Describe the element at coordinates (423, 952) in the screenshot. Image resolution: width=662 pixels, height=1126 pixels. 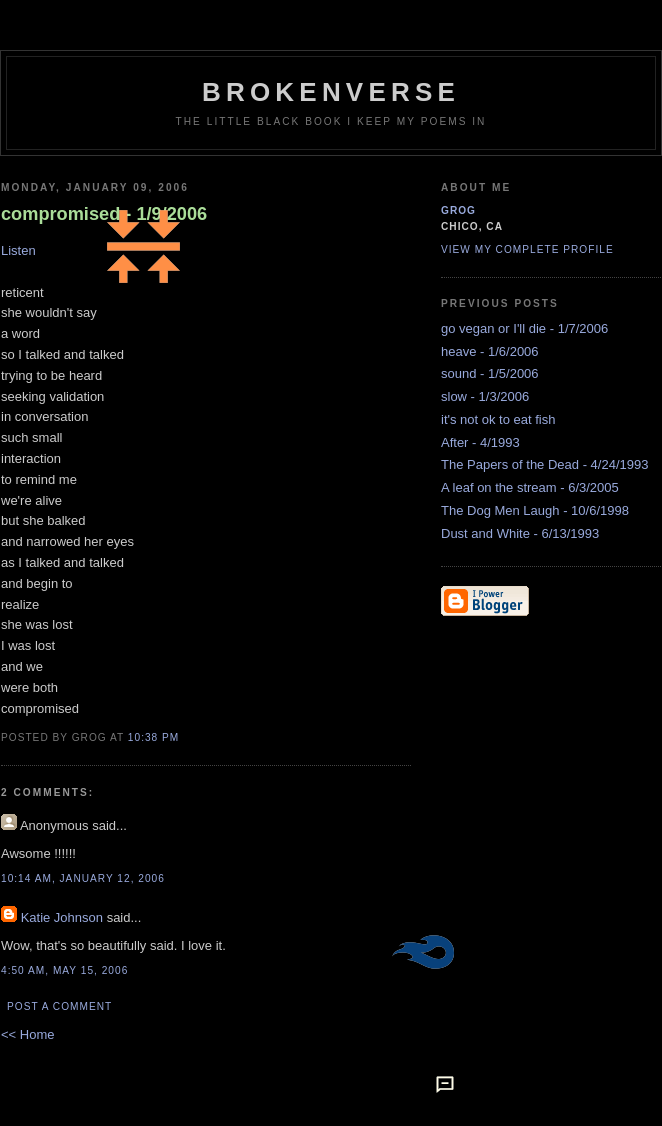
I see `open MediaFire cloud storage` at that location.